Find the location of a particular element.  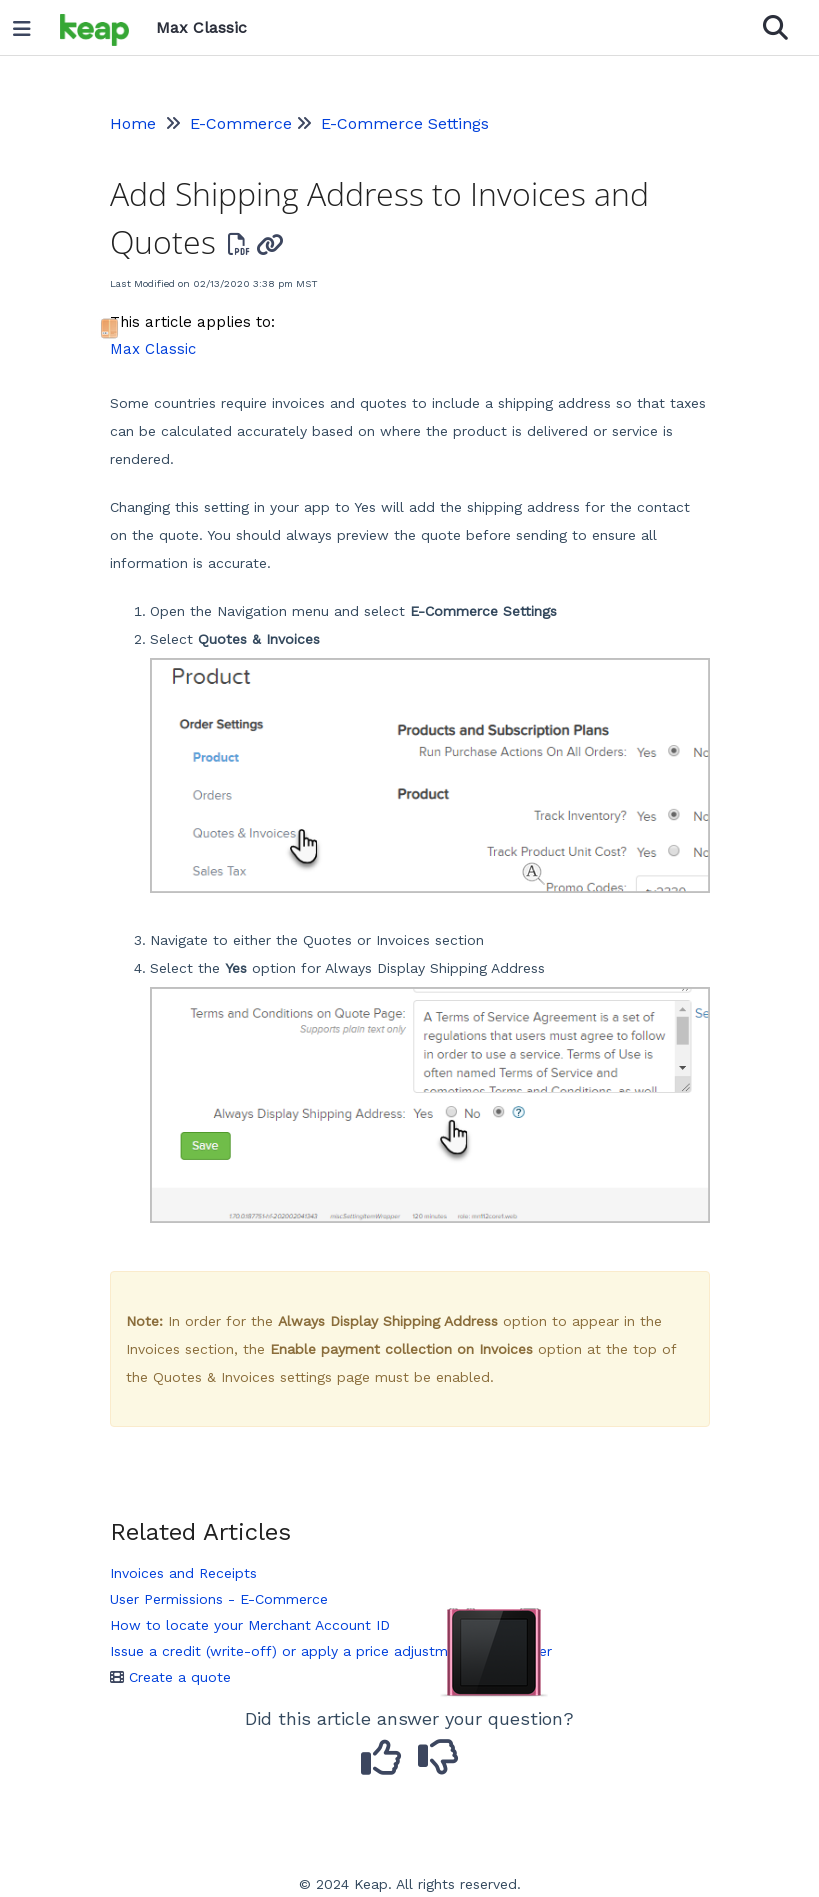

search for text within a document is located at coordinates (533, 873).